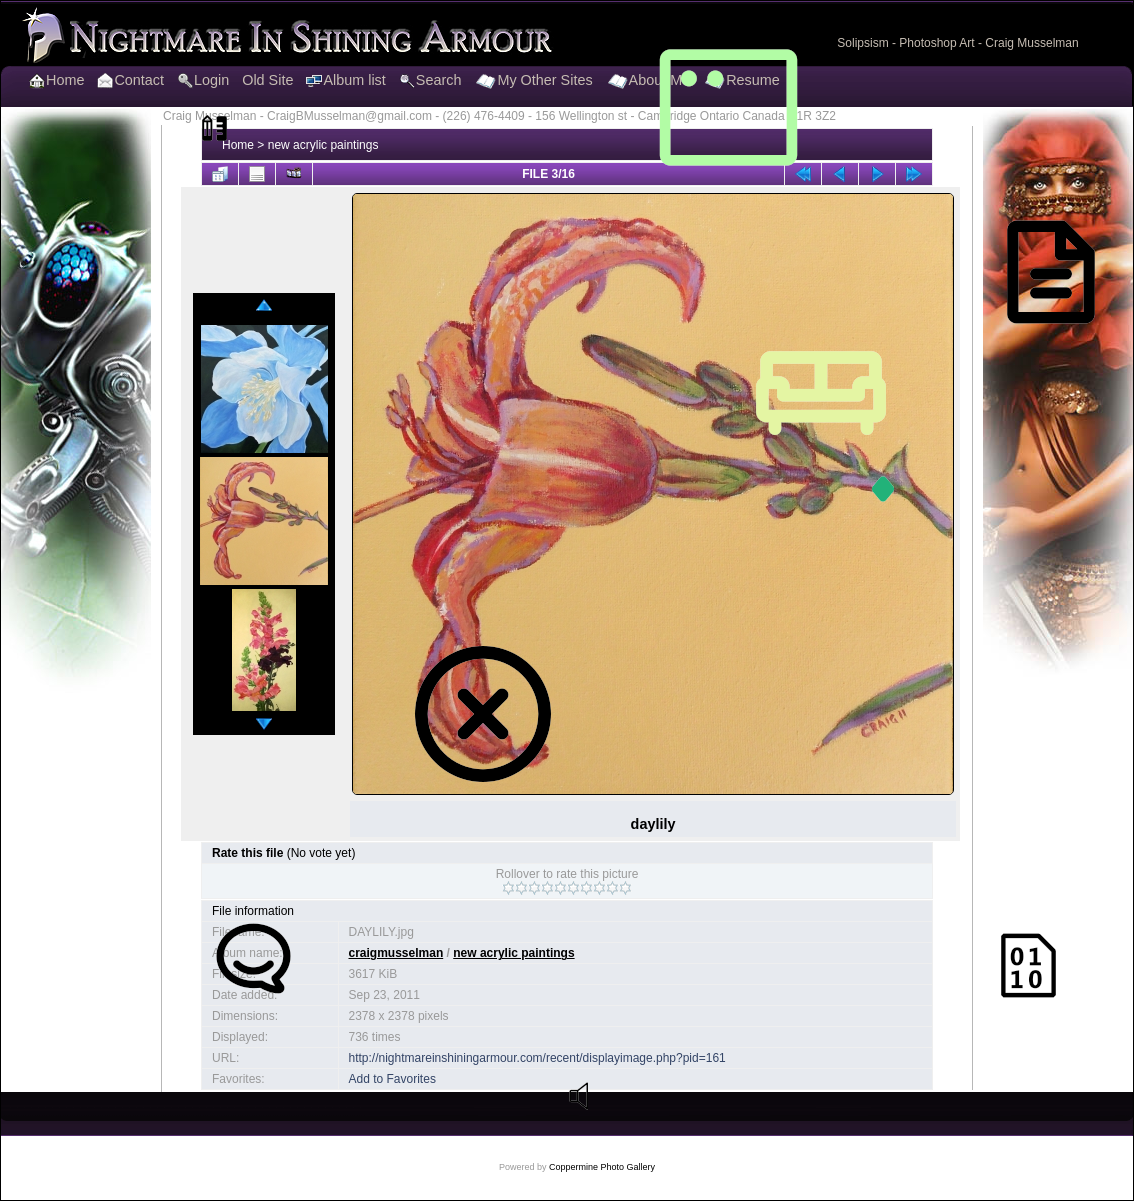  I want to click on open HipChat messaging app, so click(253, 958).